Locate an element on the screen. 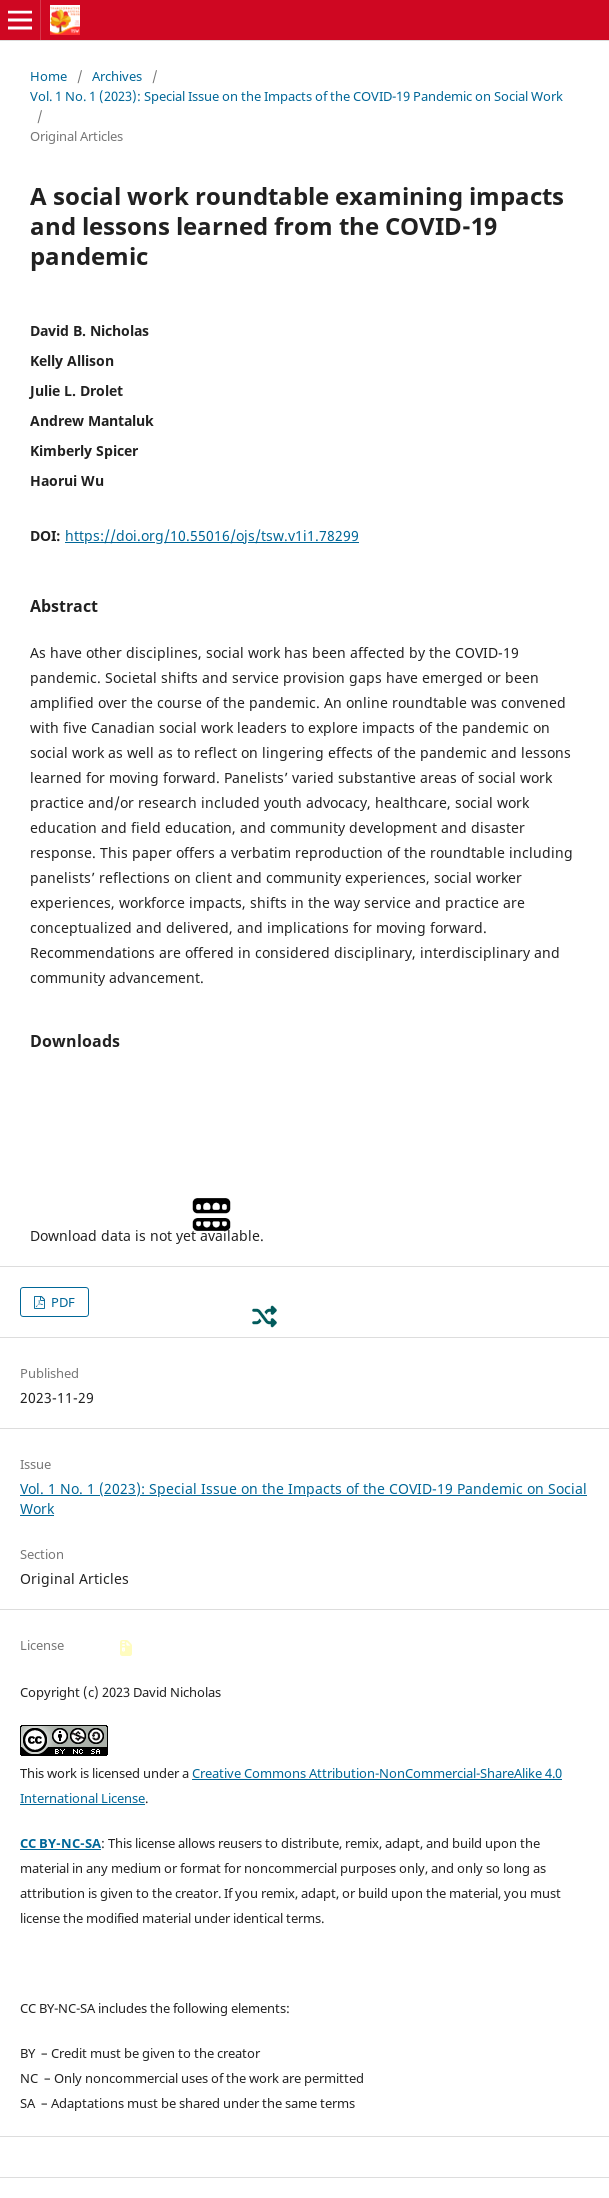  shuffle playlist or queue is located at coordinates (264, 1316).